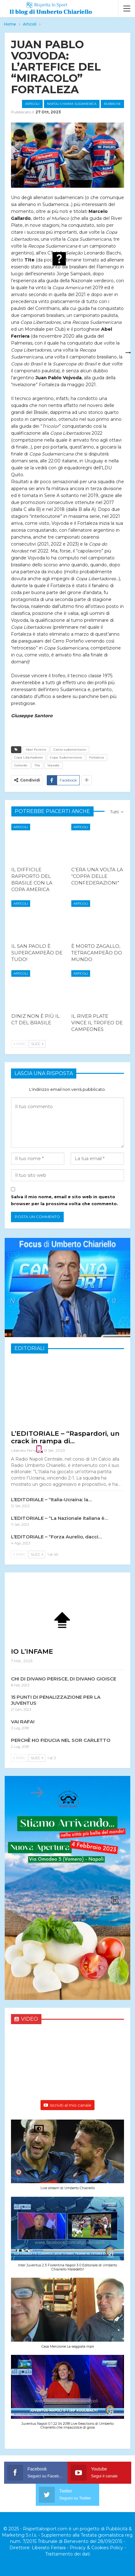 This screenshot has height=2576, width=135. Describe the element at coordinates (37, 1792) in the screenshot. I see `navigate to the next item or screen` at that location.